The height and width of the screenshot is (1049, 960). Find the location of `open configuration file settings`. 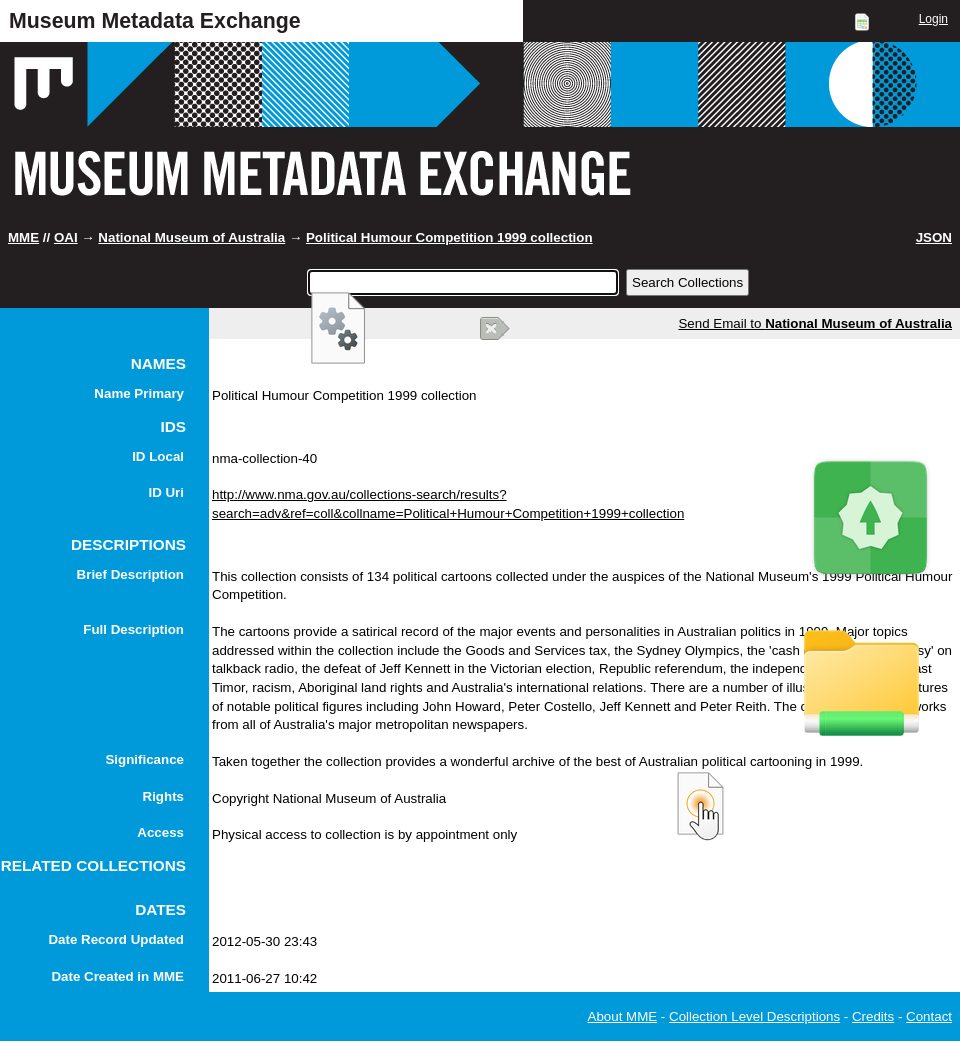

open configuration file settings is located at coordinates (338, 328).